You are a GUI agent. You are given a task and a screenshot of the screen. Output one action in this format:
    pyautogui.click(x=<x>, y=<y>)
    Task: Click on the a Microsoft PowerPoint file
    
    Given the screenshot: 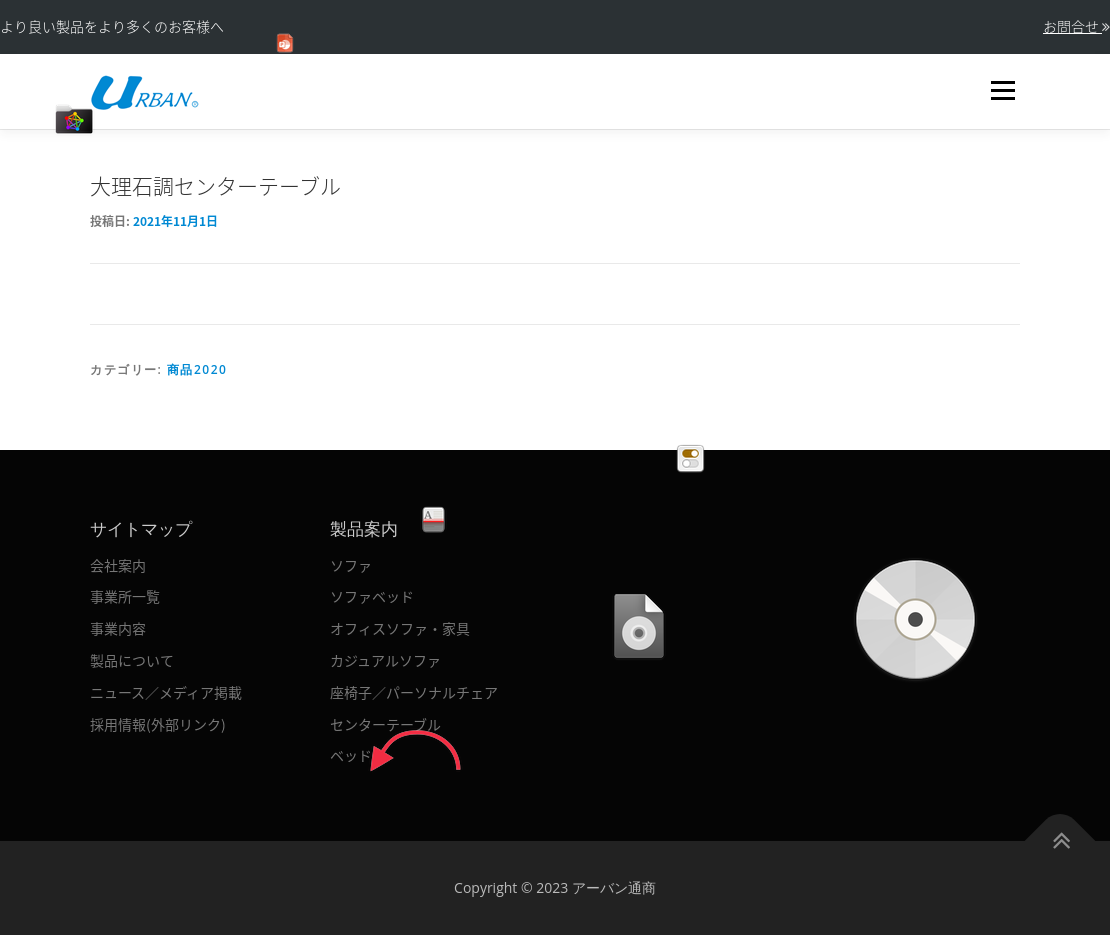 What is the action you would take?
    pyautogui.click(x=285, y=43)
    